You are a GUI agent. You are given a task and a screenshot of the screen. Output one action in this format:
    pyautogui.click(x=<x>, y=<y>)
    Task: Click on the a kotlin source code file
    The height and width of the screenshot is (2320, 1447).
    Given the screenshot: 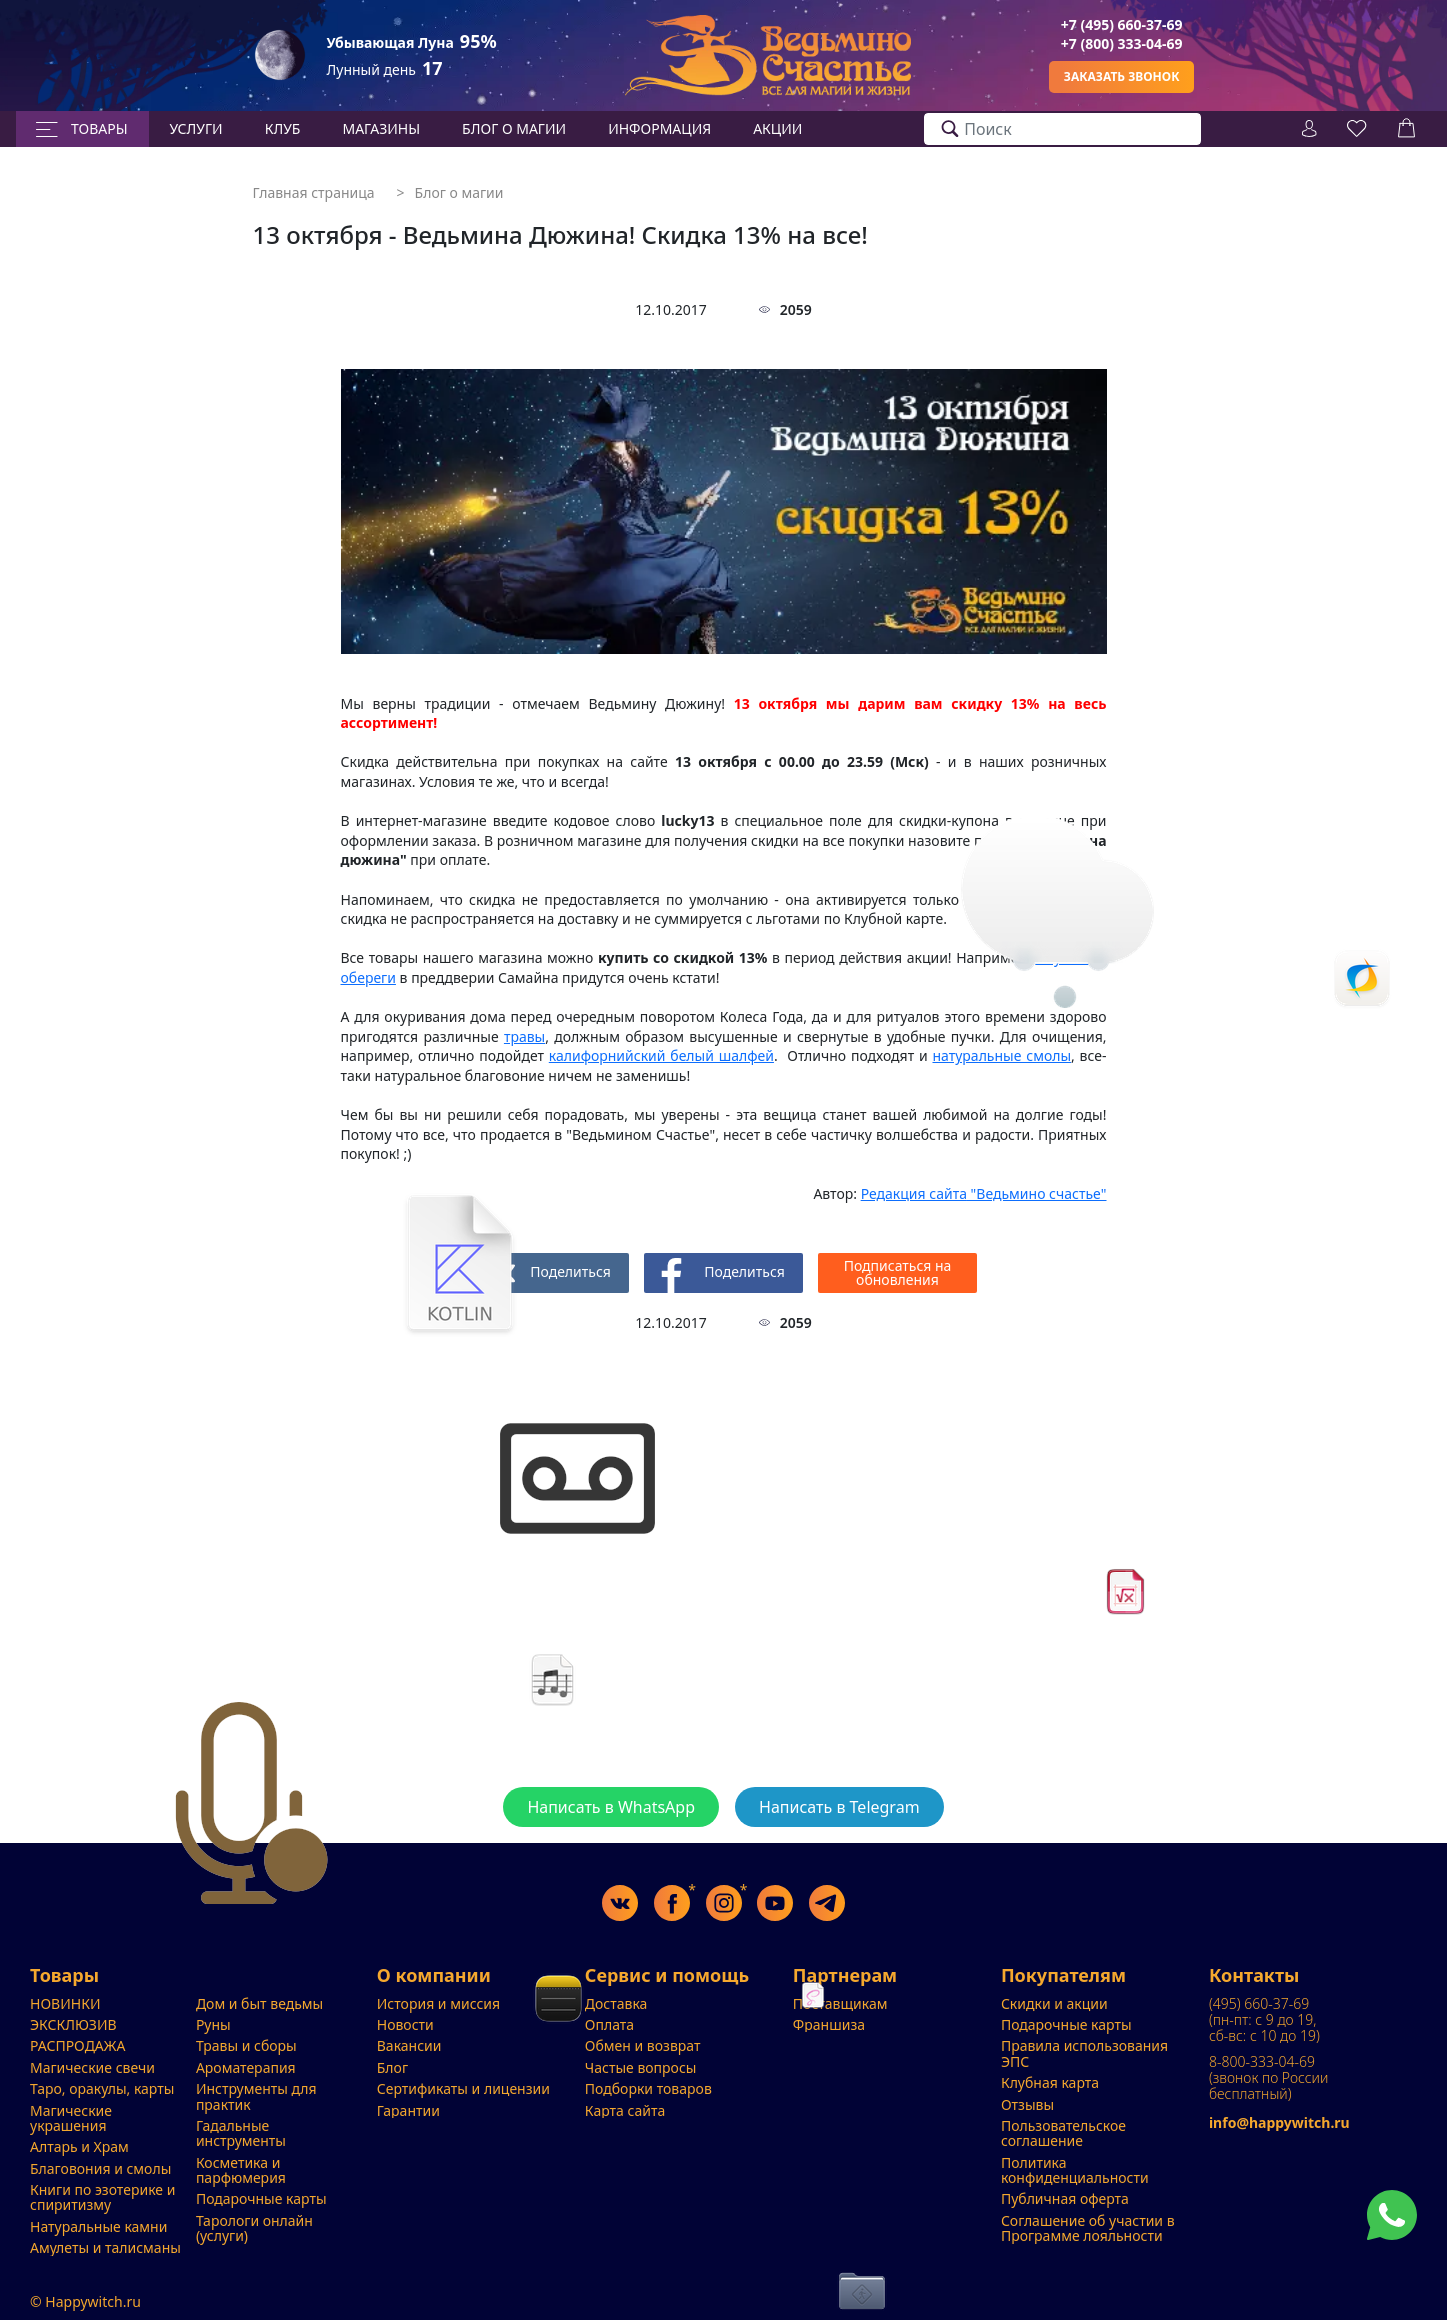 What is the action you would take?
    pyautogui.click(x=460, y=1265)
    